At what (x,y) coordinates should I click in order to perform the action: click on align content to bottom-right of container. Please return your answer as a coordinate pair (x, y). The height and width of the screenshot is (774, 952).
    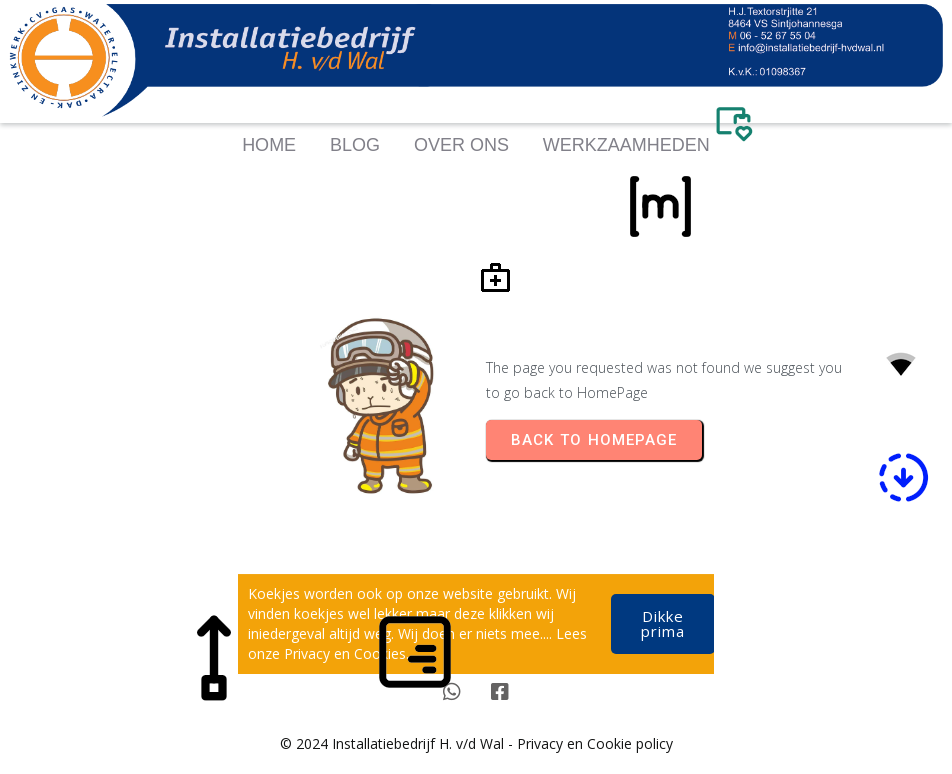
    Looking at the image, I should click on (415, 652).